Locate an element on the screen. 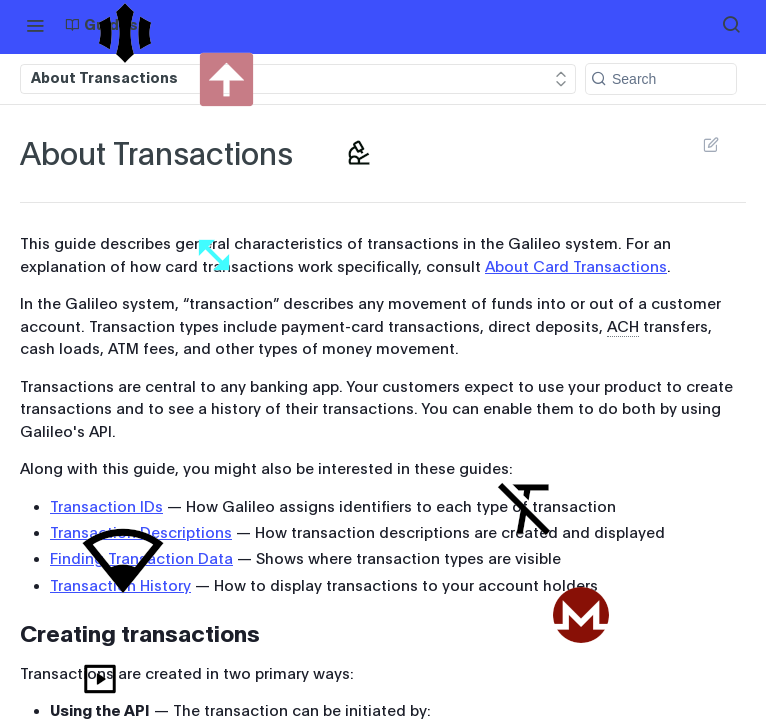 This screenshot has width=766, height=720. expand content diagonally is located at coordinates (214, 255).